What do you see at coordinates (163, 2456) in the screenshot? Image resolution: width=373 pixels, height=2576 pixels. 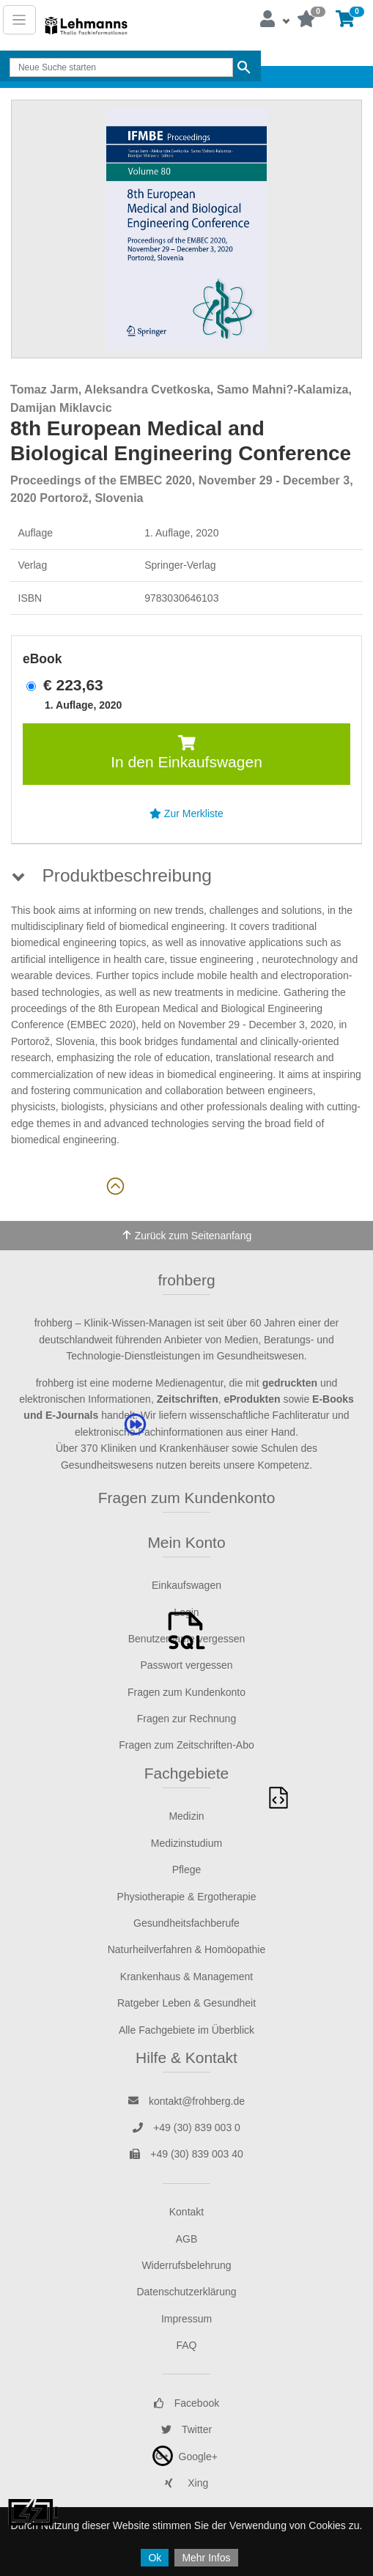 I see `indicates a blocked or prohibited action` at bounding box center [163, 2456].